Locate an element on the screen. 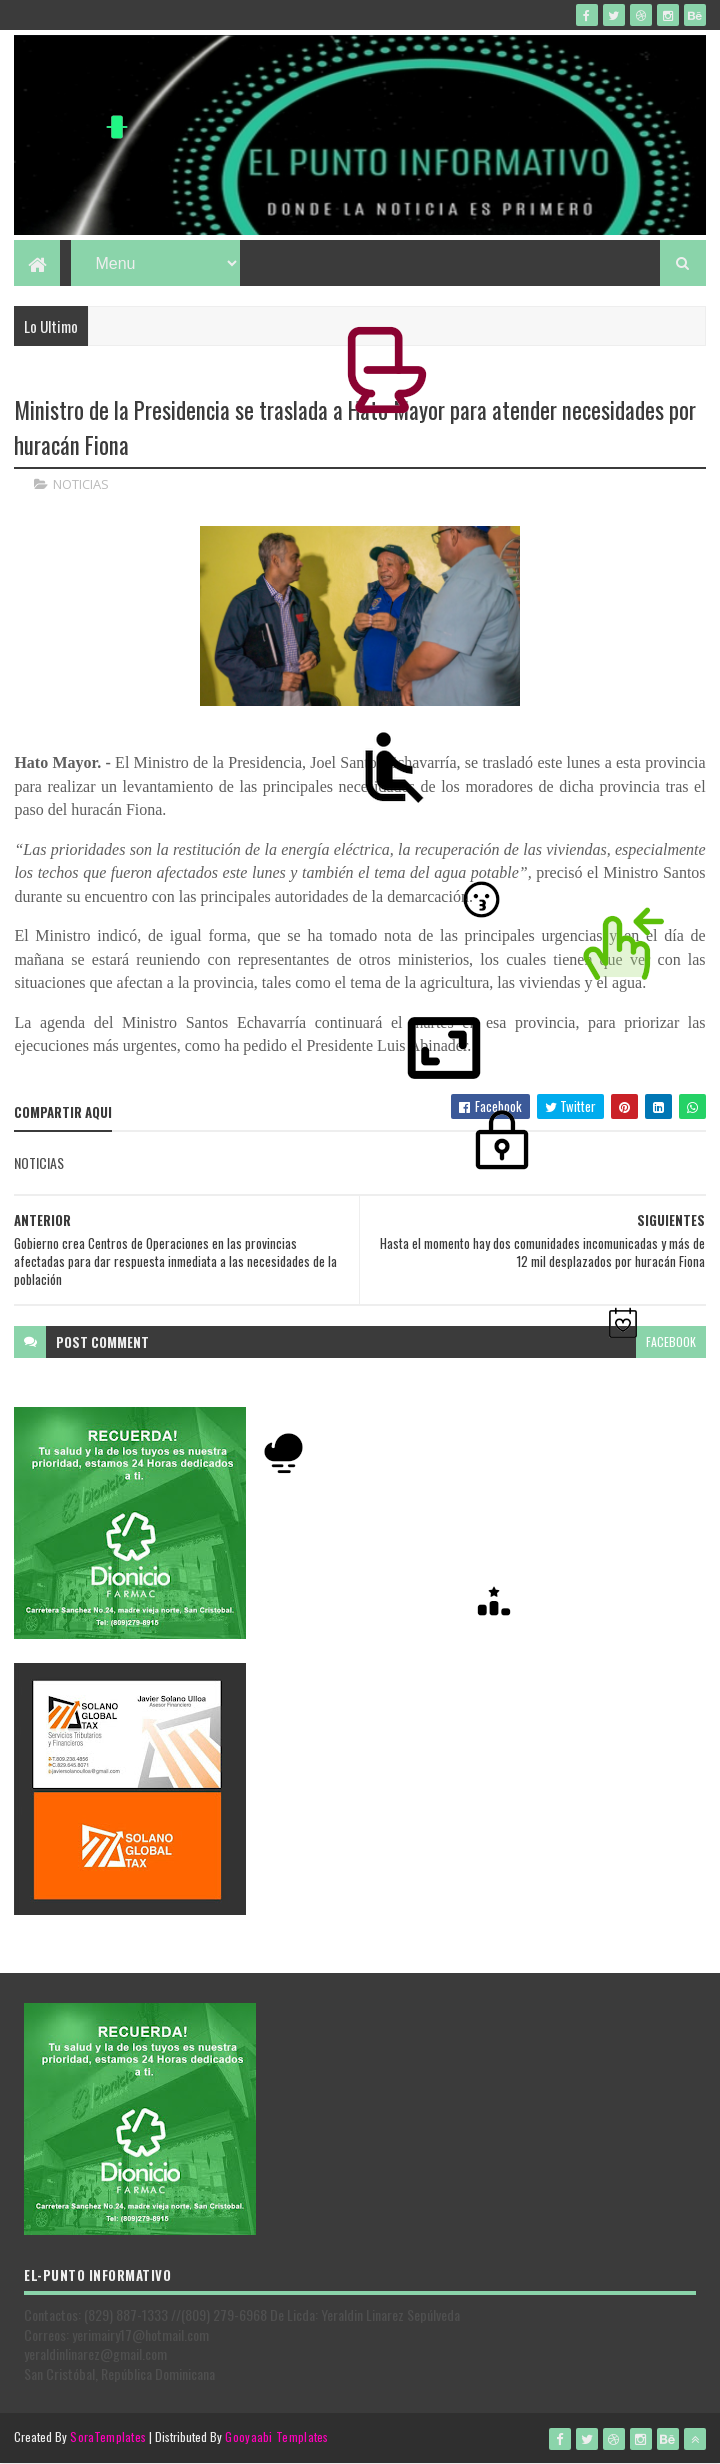 The height and width of the screenshot is (2464, 720). indicates foggy weather conditions is located at coordinates (283, 1452).